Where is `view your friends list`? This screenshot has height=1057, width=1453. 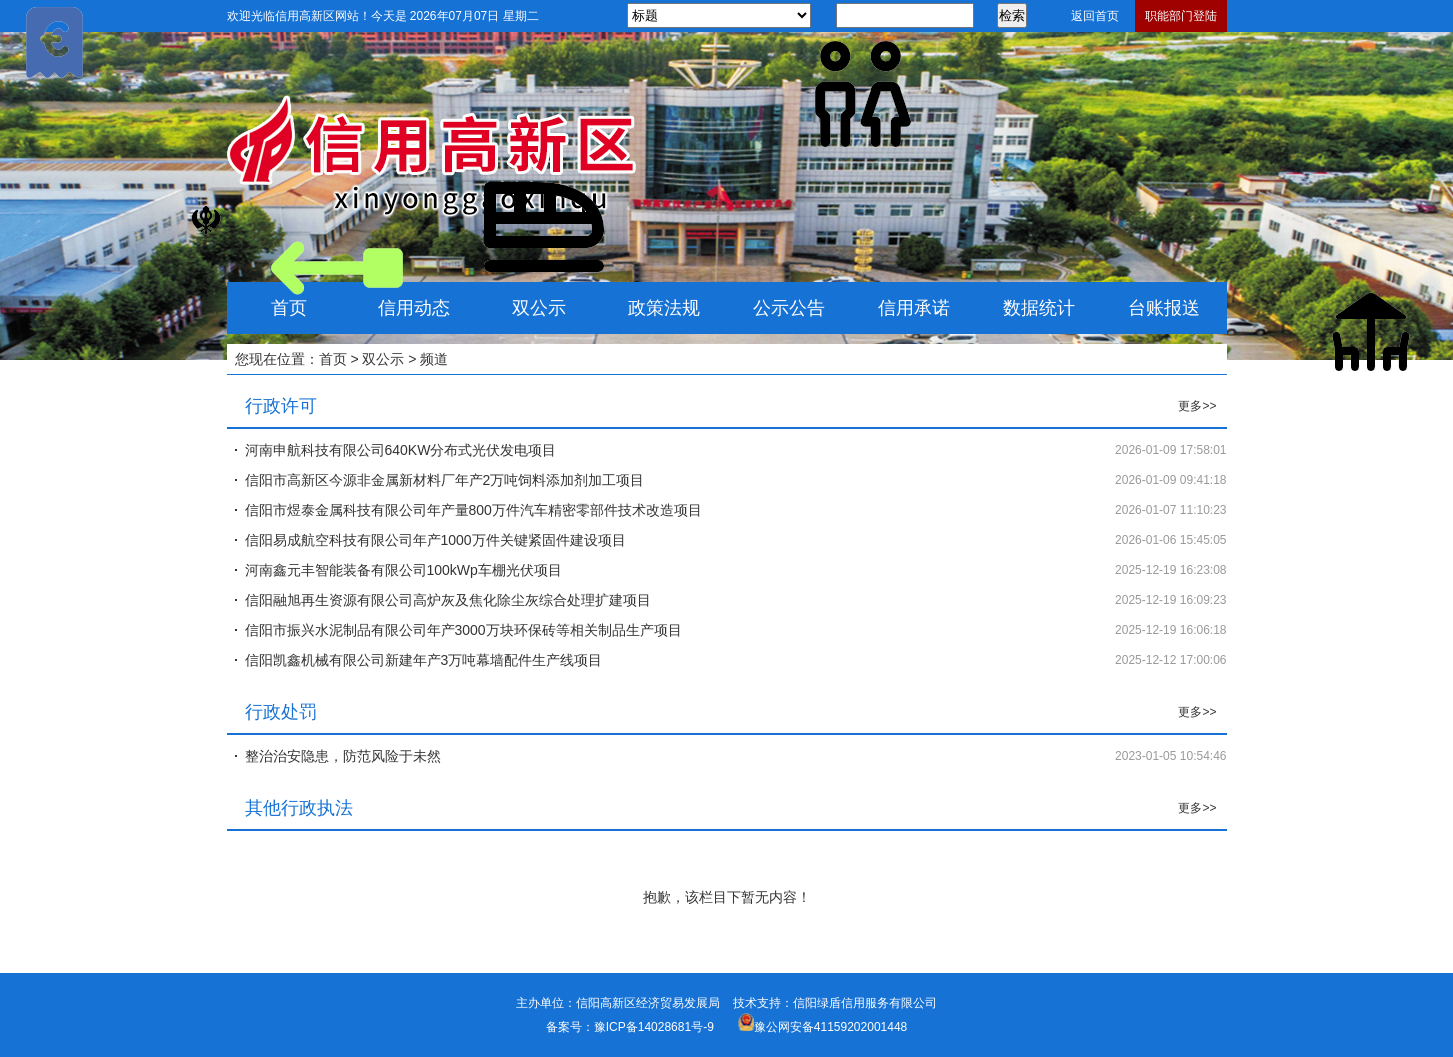 view your friends list is located at coordinates (860, 91).